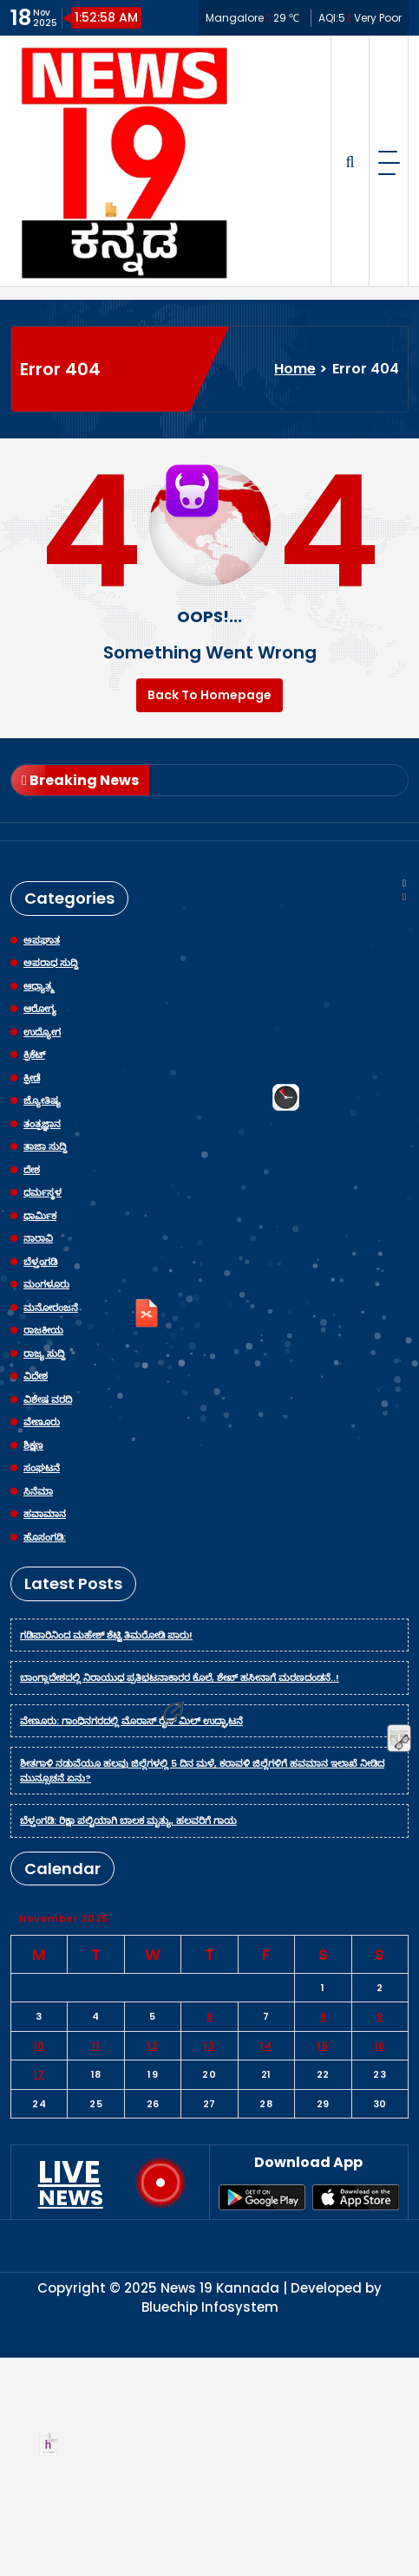 The width and height of the screenshot is (419, 2576). Describe the element at coordinates (173, 1712) in the screenshot. I see `access nature and plant emoji category` at that location.